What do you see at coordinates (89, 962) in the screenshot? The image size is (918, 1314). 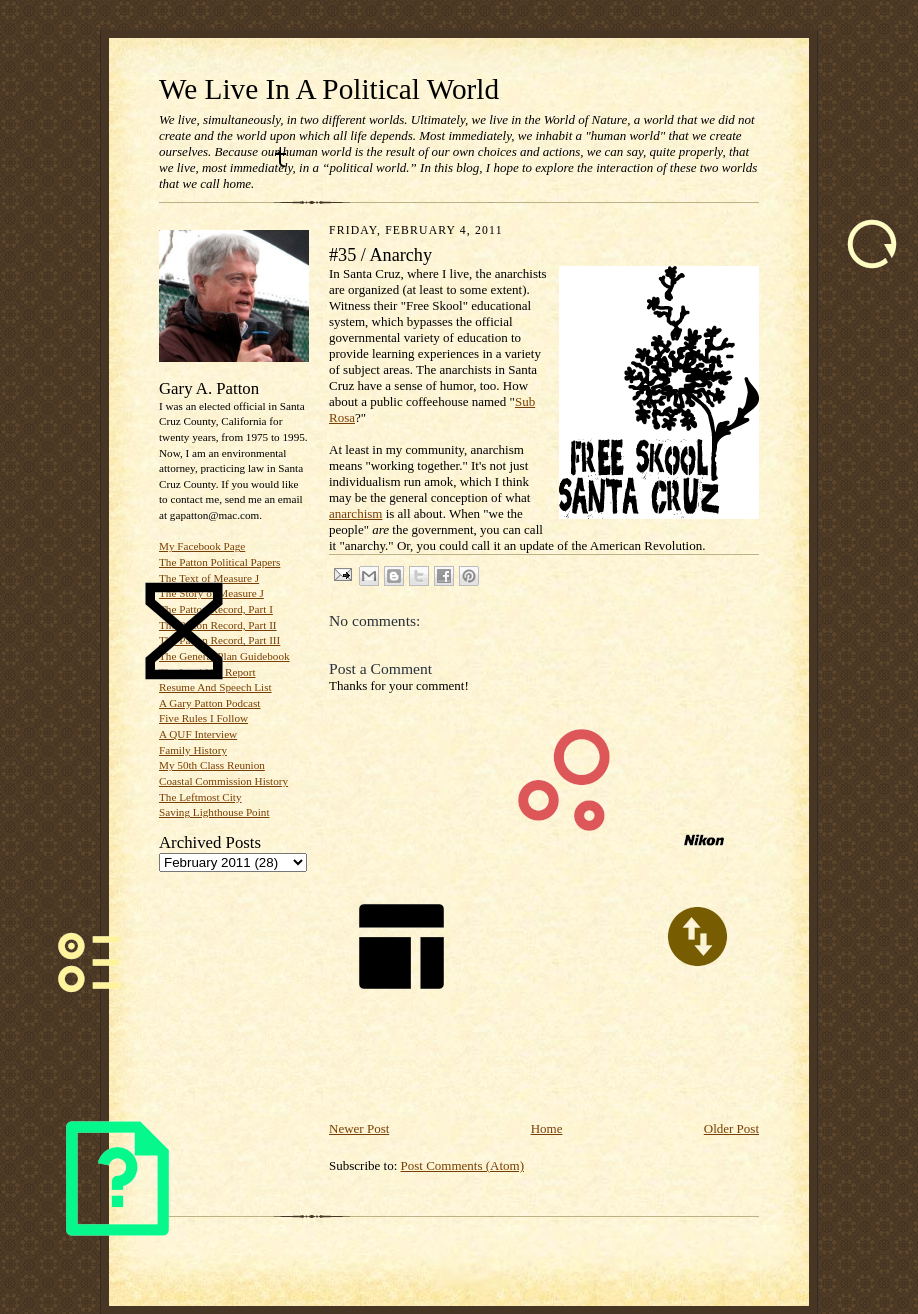 I see `select an option from a list` at bounding box center [89, 962].